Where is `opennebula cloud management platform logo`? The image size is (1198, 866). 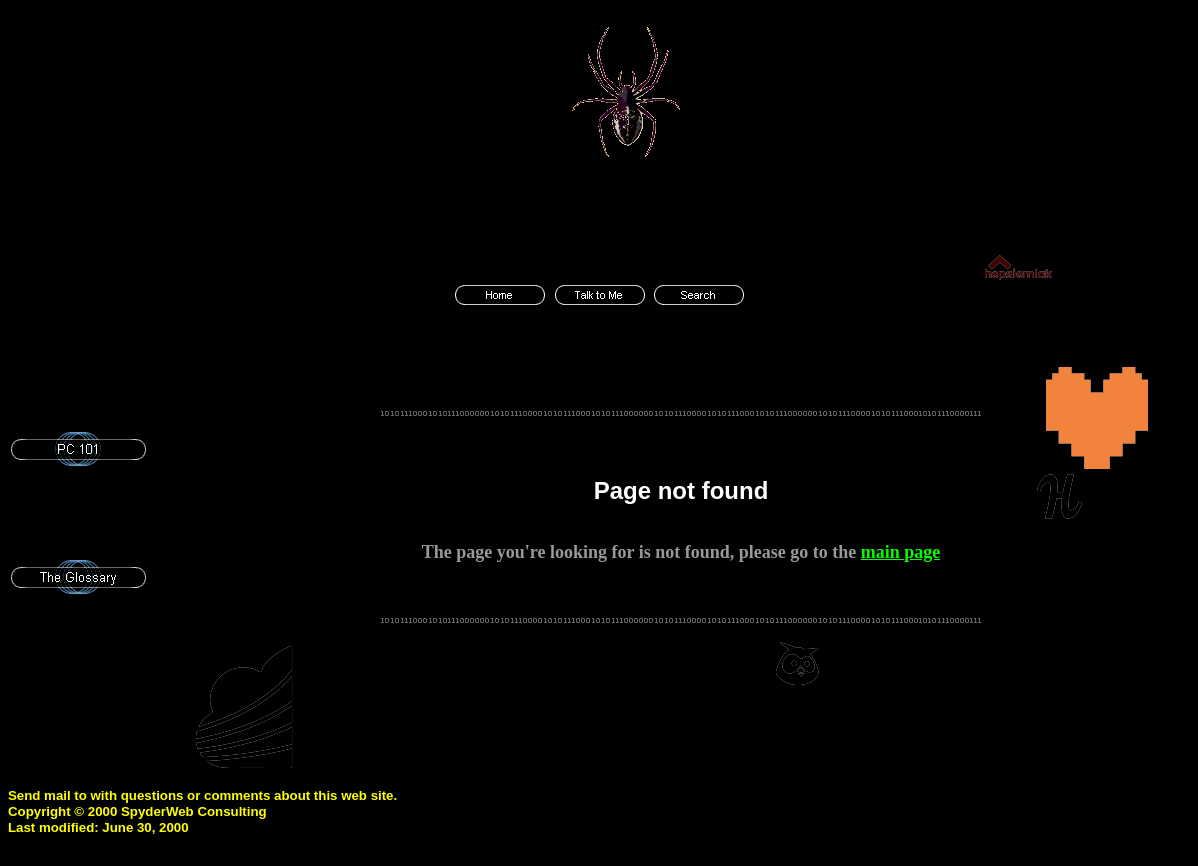
opennebula cloud management platform logo is located at coordinates (244, 707).